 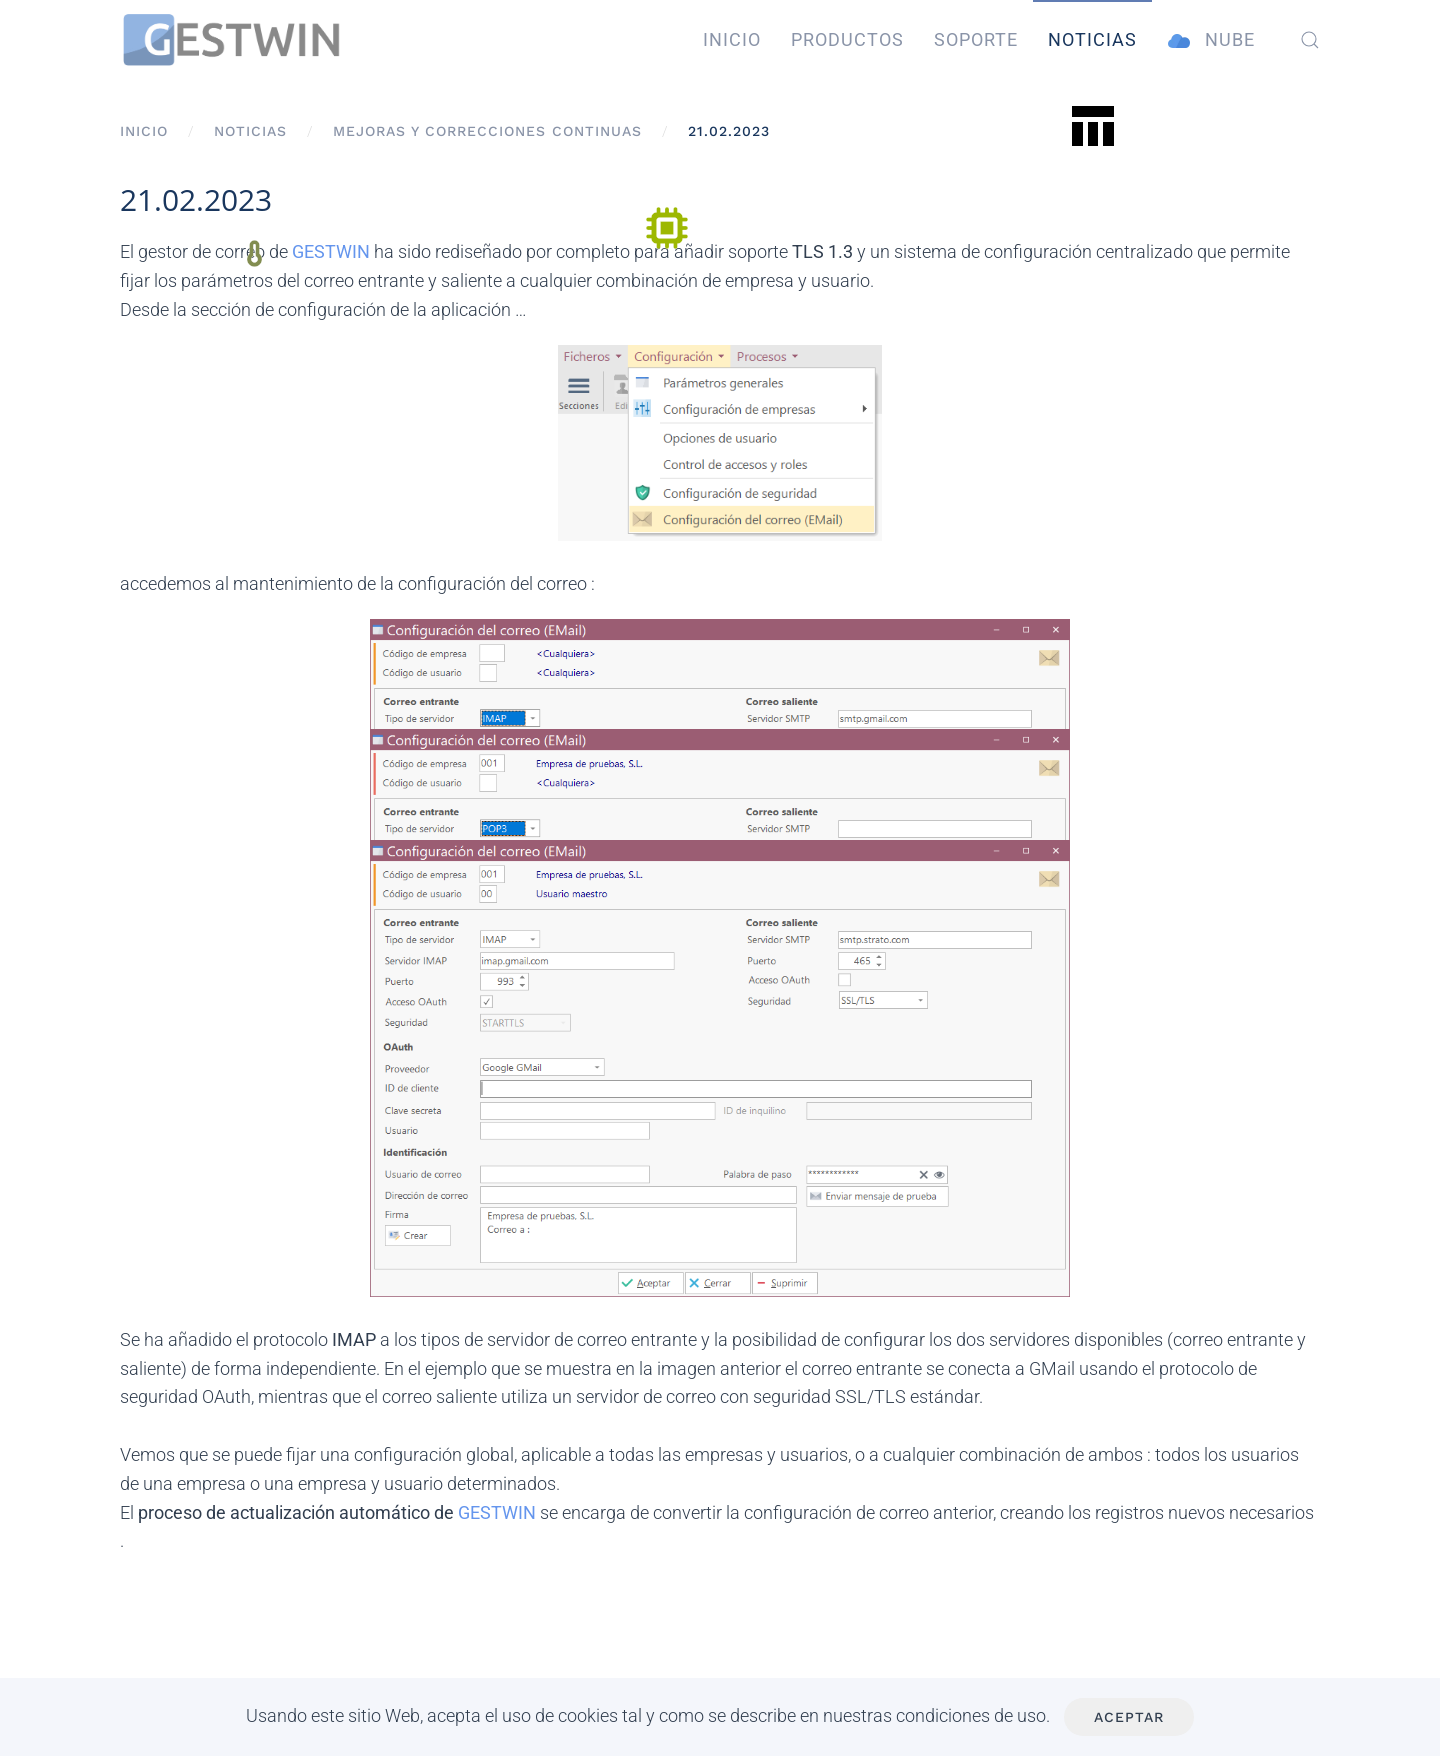 I want to click on view hardware or processor information, so click(x=667, y=228).